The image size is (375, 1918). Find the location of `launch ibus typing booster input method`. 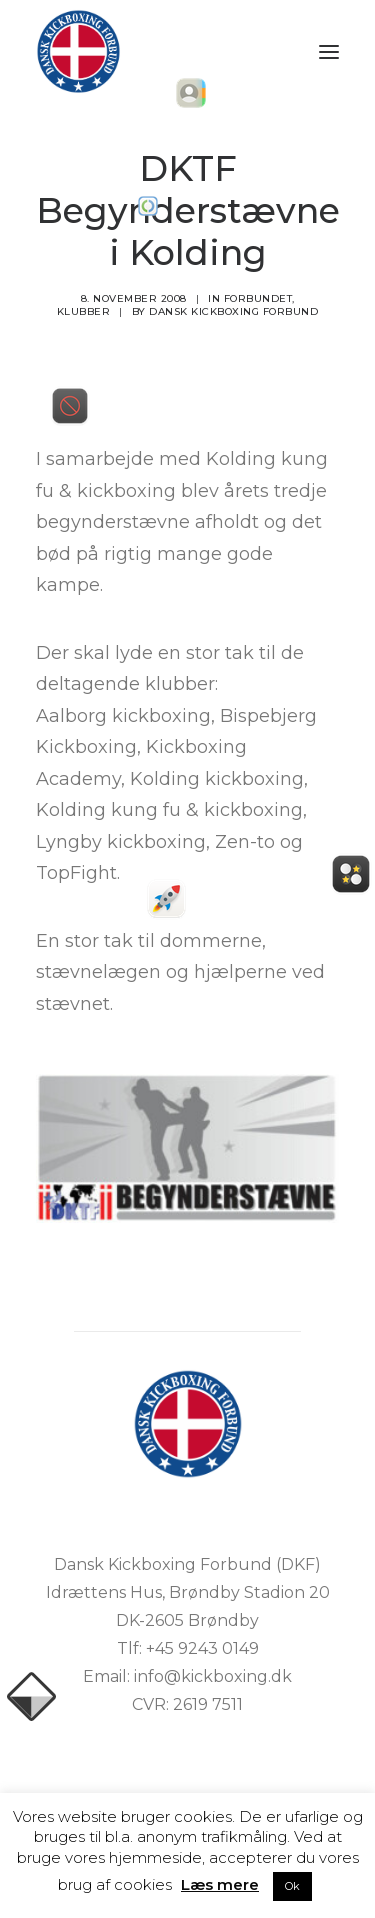

launch ibus typing booster input method is located at coordinates (166, 898).